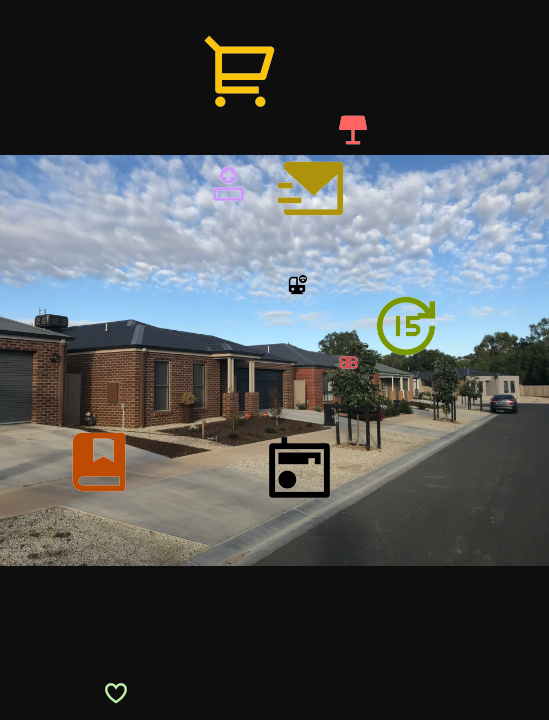  What do you see at coordinates (348, 362) in the screenshot?
I see `NodeBB forum software logo` at bounding box center [348, 362].